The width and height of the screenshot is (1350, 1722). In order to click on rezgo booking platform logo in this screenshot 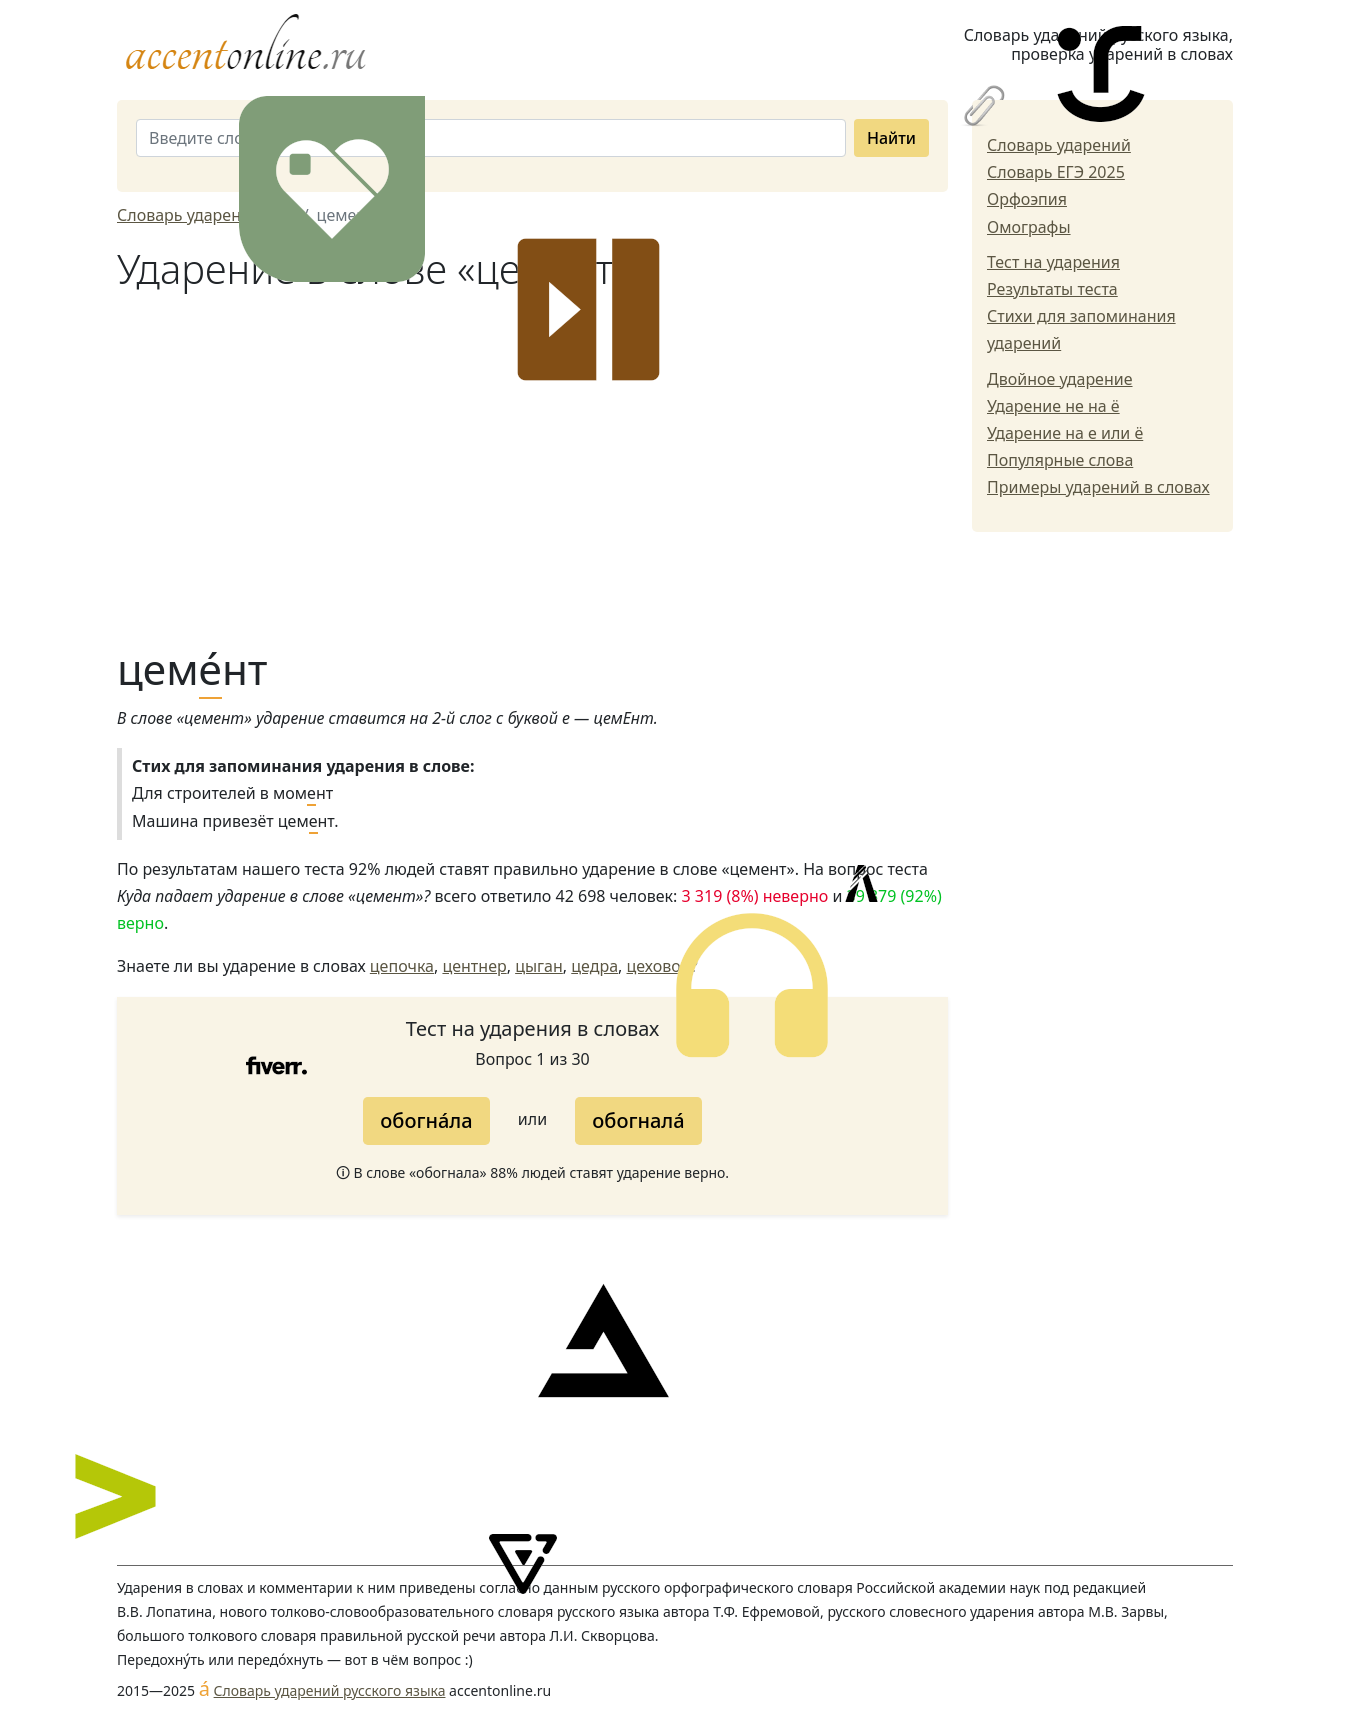, I will do `click(1101, 74)`.